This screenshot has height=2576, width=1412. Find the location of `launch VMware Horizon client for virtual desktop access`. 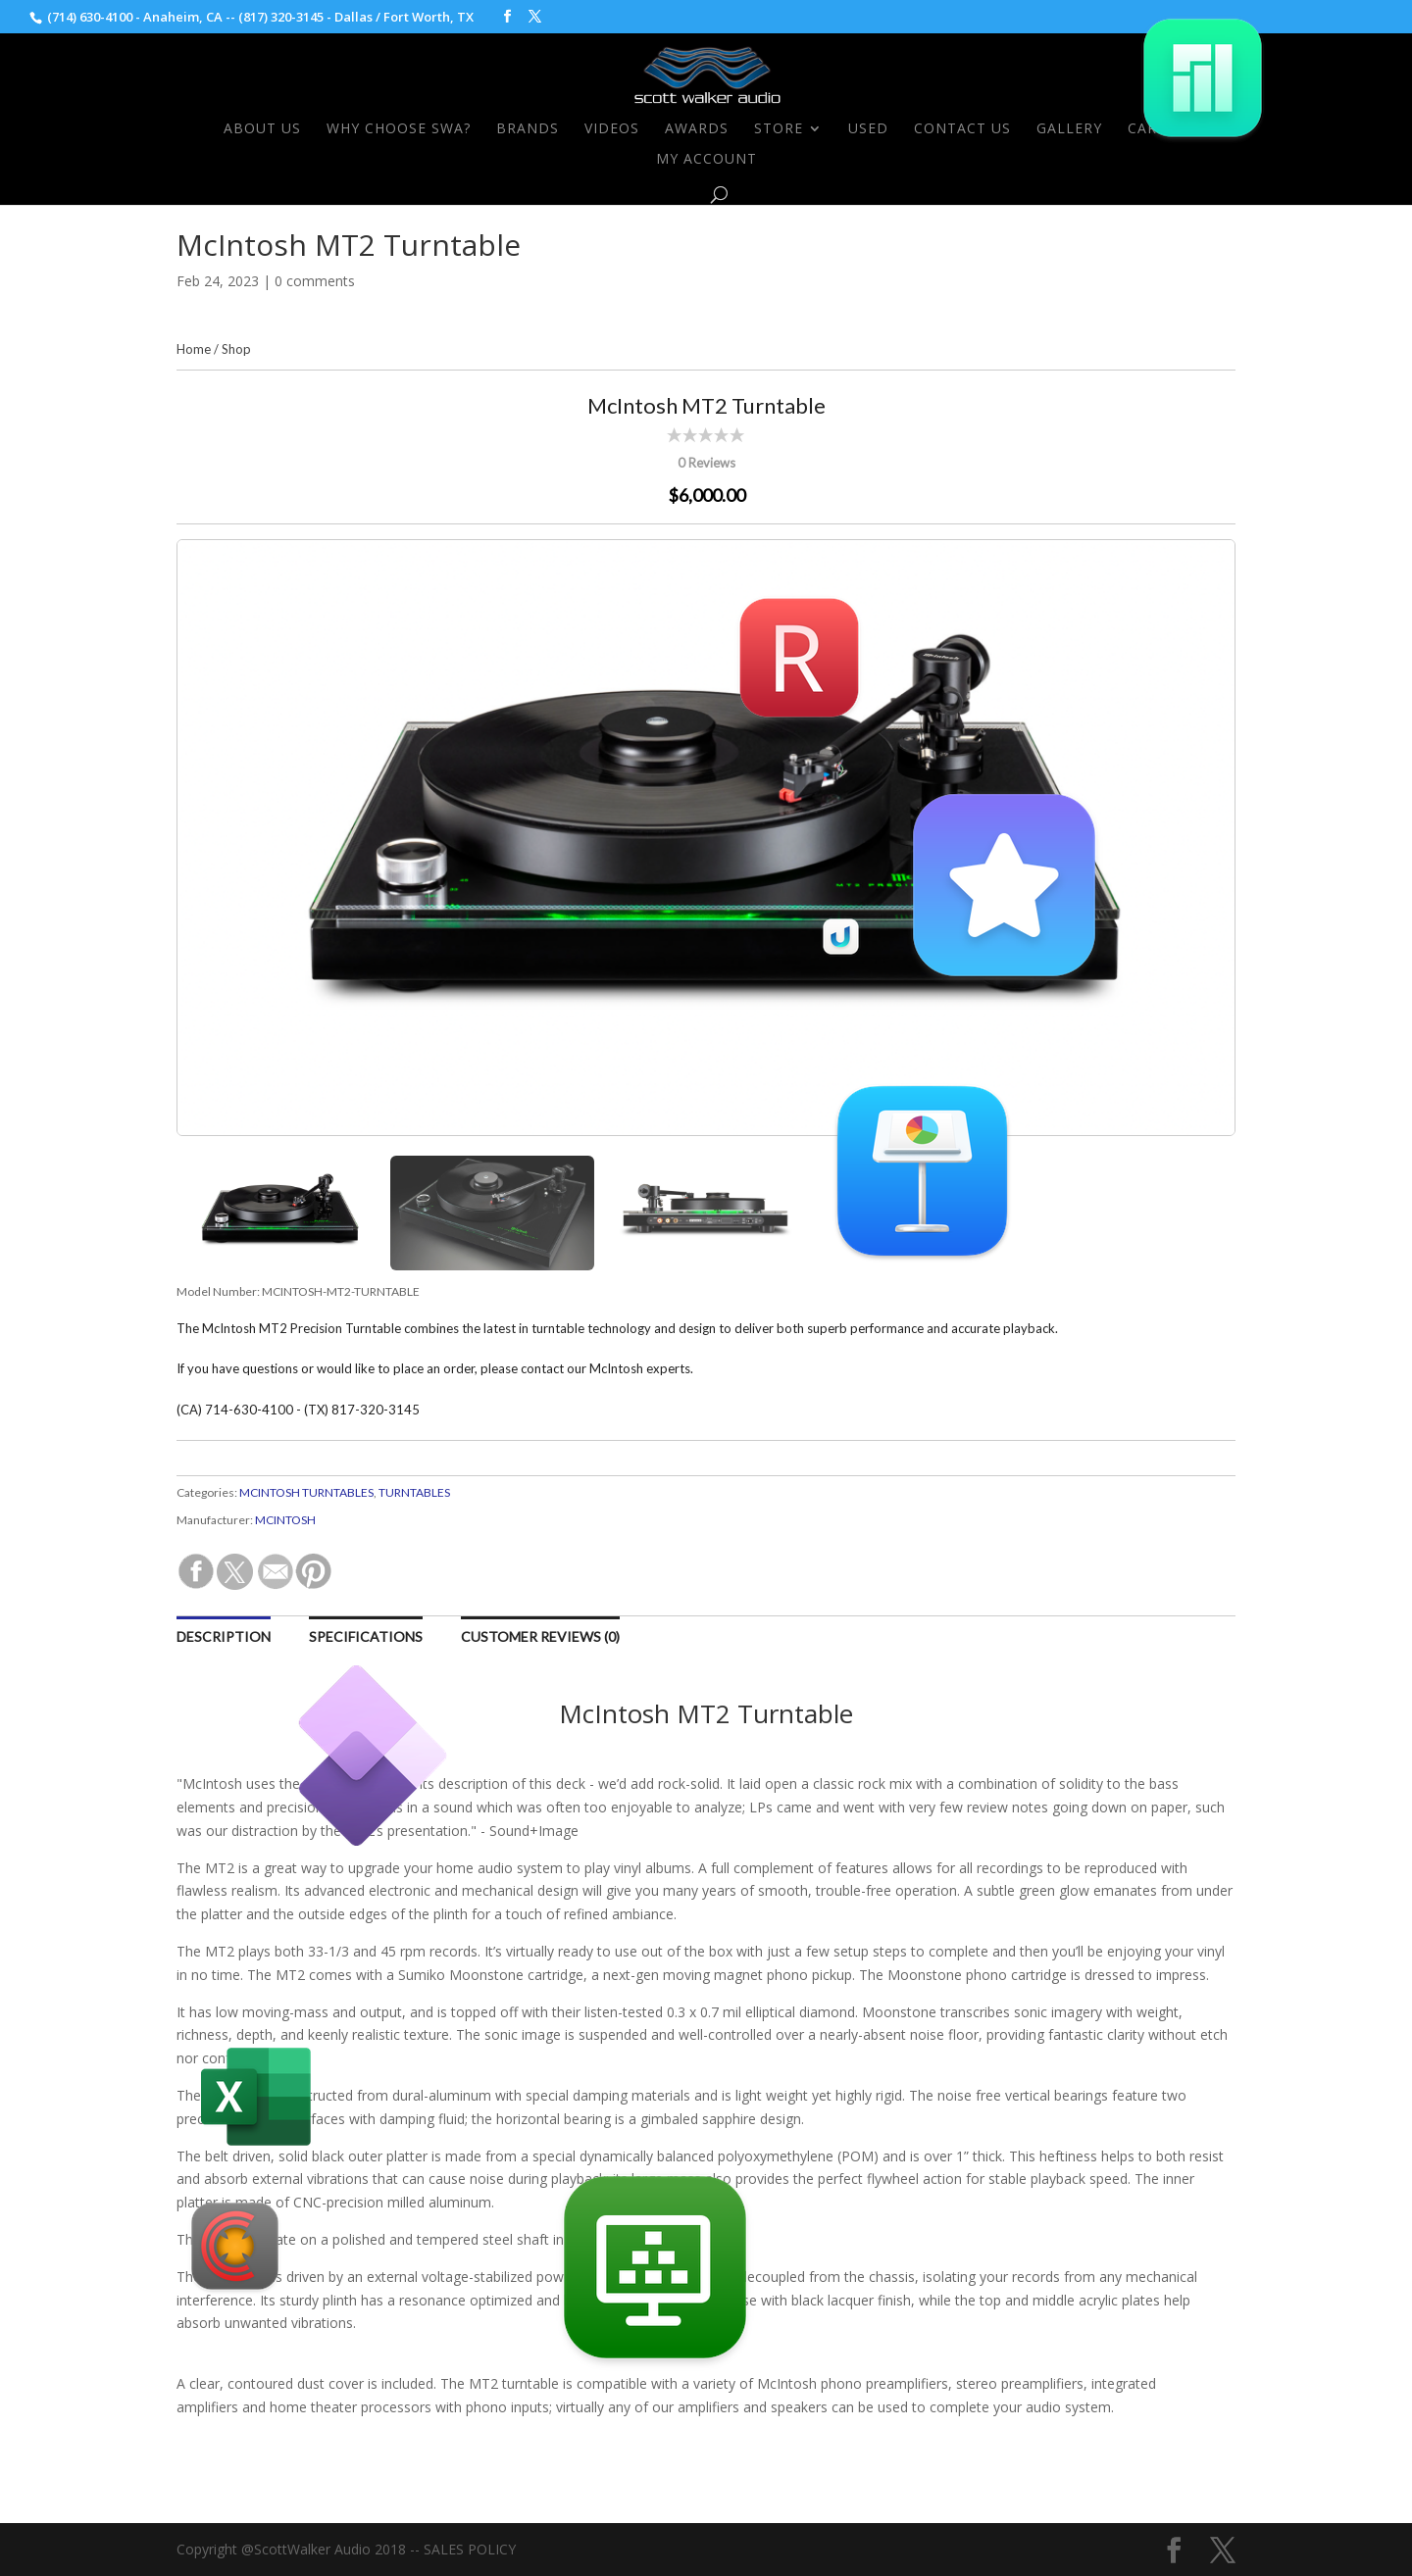

launch VMware Horizon client for virtual desktop access is located at coordinates (655, 2267).